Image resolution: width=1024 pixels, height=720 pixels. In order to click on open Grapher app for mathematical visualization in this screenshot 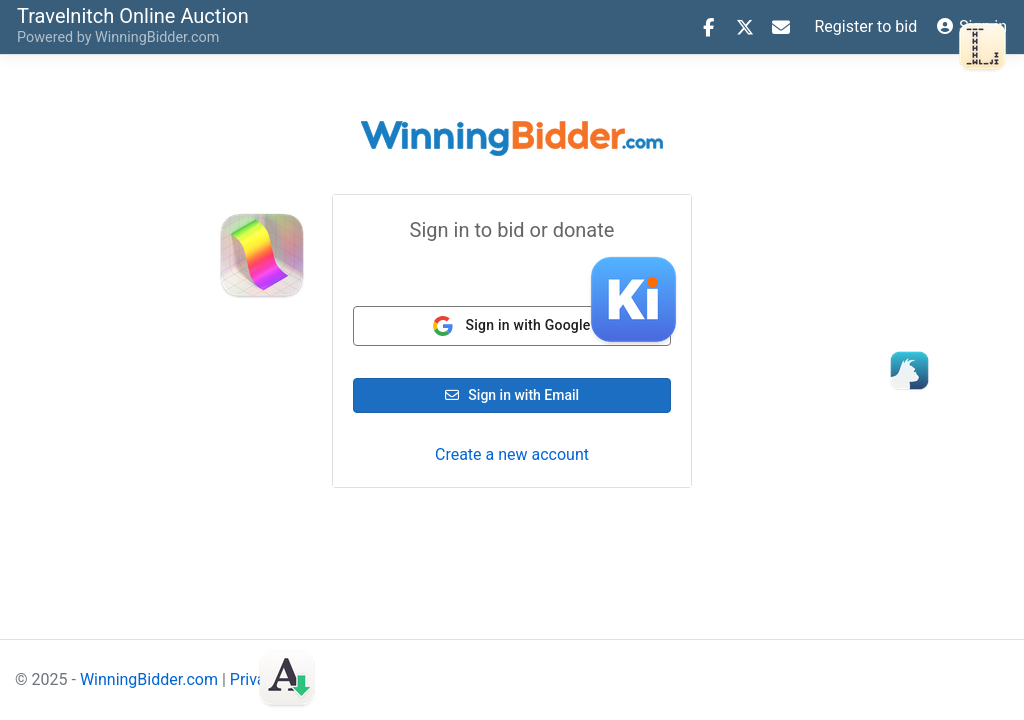, I will do `click(262, 255)`.